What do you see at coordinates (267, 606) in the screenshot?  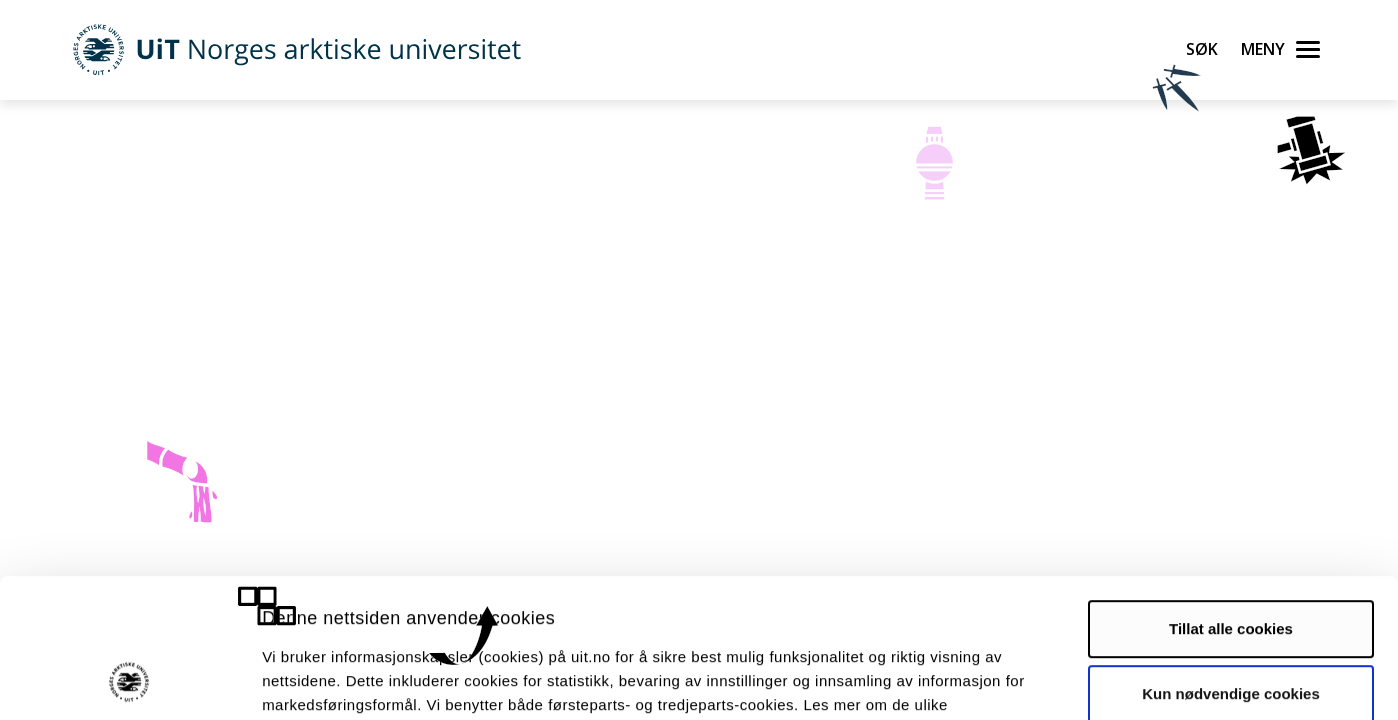 I see `rotate or place a z-shaped tetris block` at bounding box center [267, 606].